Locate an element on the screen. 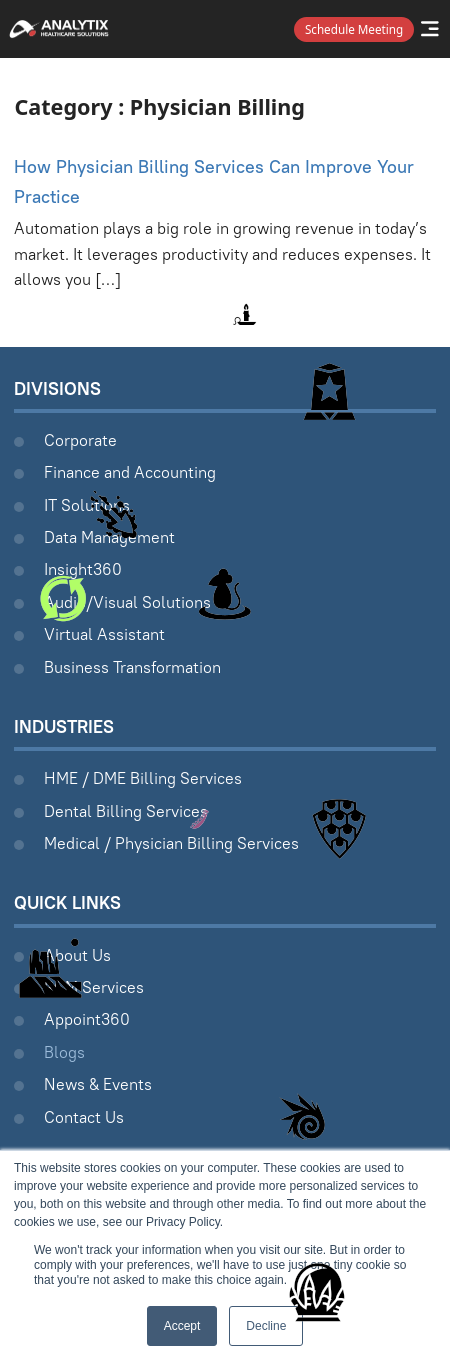 Image resolution: width=450 pixels, height=1366 pixels. navigate to Monument Valley game is located at coordinates (50, 966).